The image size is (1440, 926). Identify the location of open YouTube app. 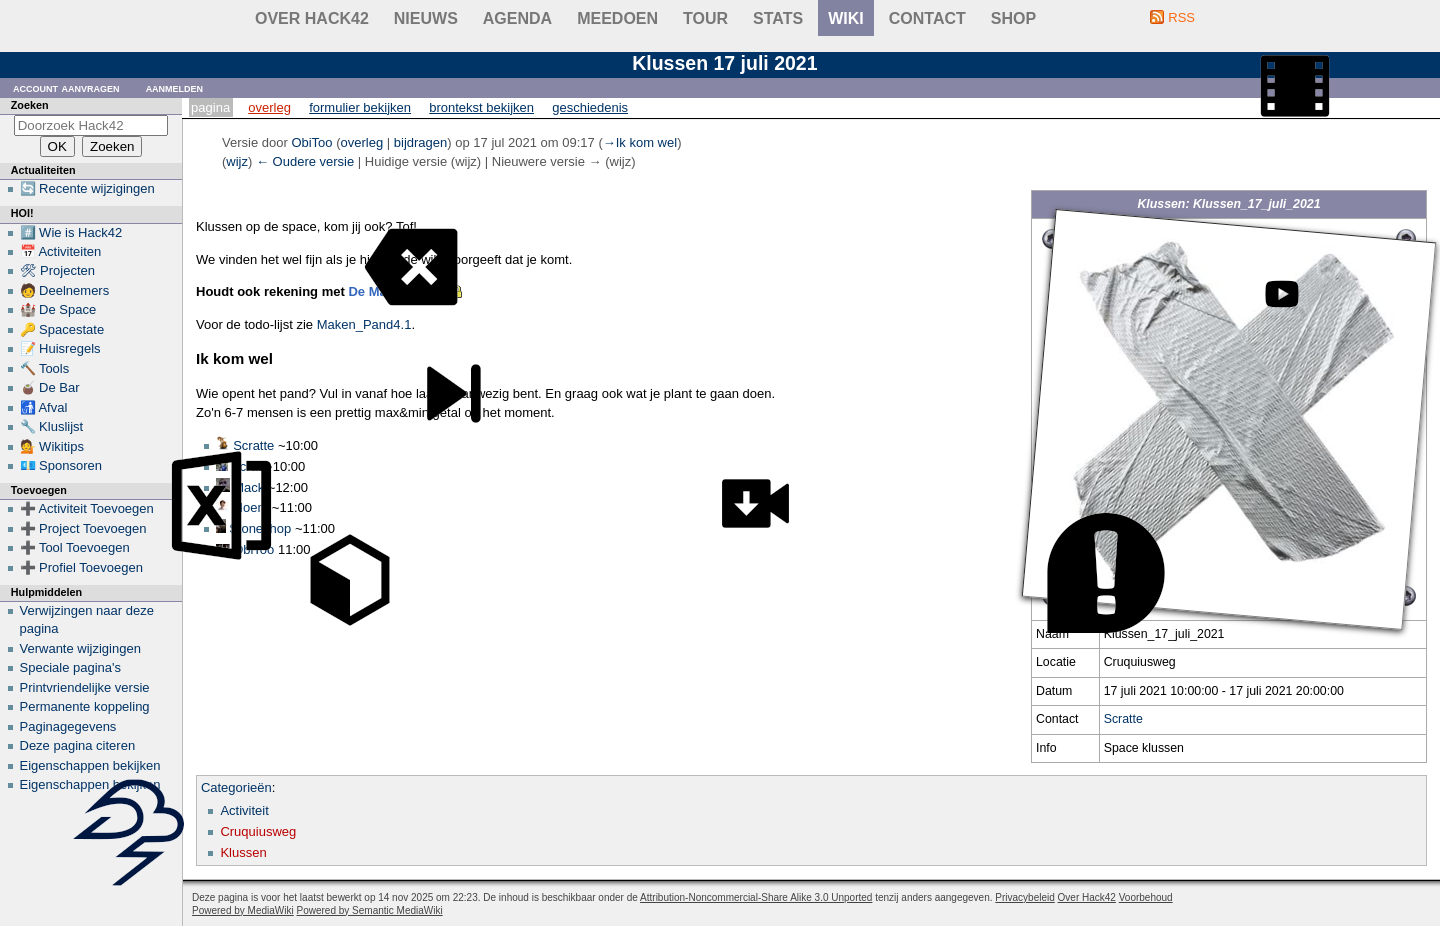
(1282, 294).